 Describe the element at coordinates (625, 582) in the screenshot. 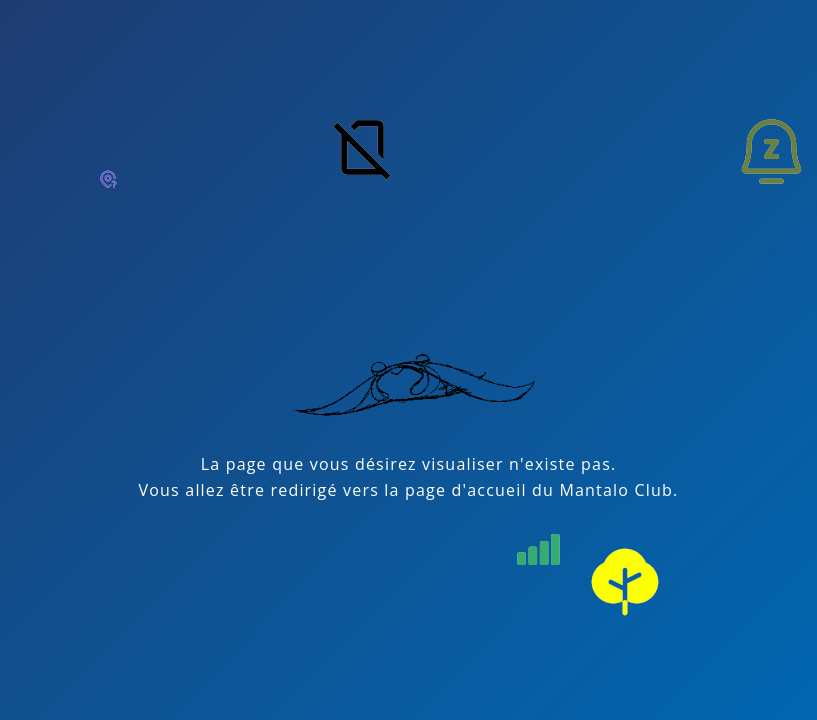

I see `view parks or nature areas on a map` at that location.